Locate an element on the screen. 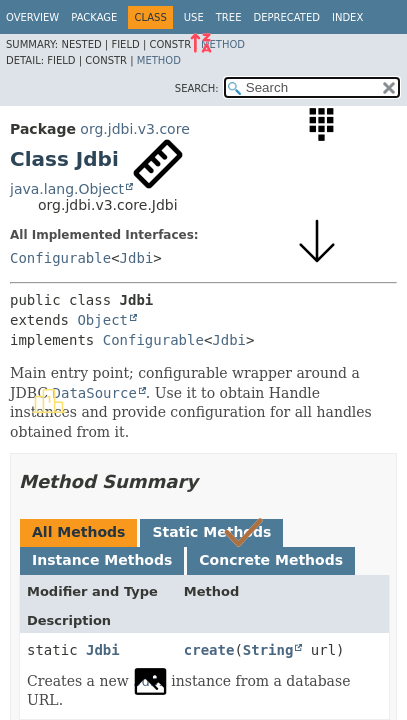  open the dial pad to enter a number is located at coordinates (321, 124).